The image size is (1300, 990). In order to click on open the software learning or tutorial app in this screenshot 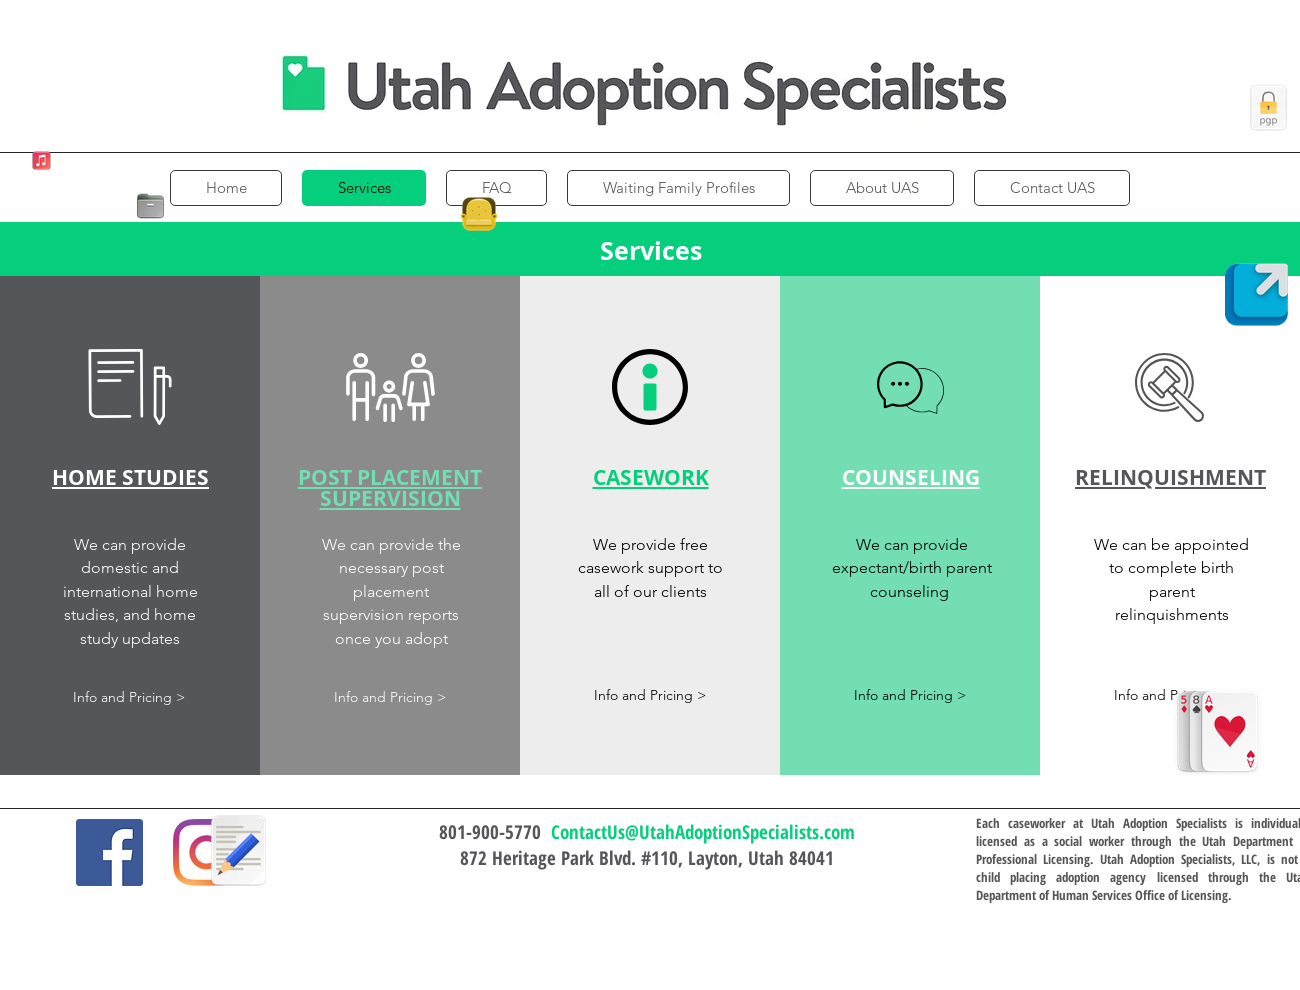, I will do `click(238, 850)`.